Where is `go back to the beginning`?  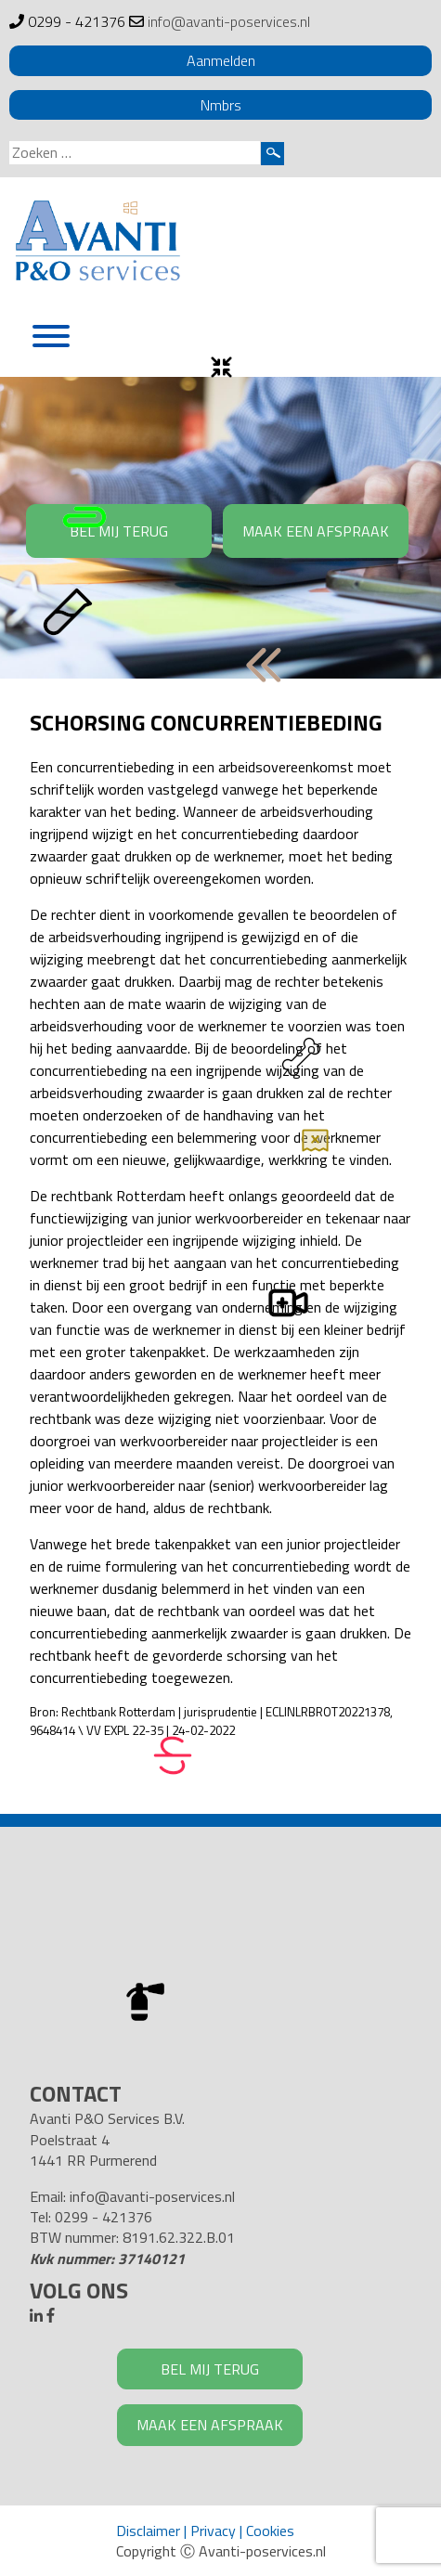 go back to the beginning is located at coordinates (265, 665).